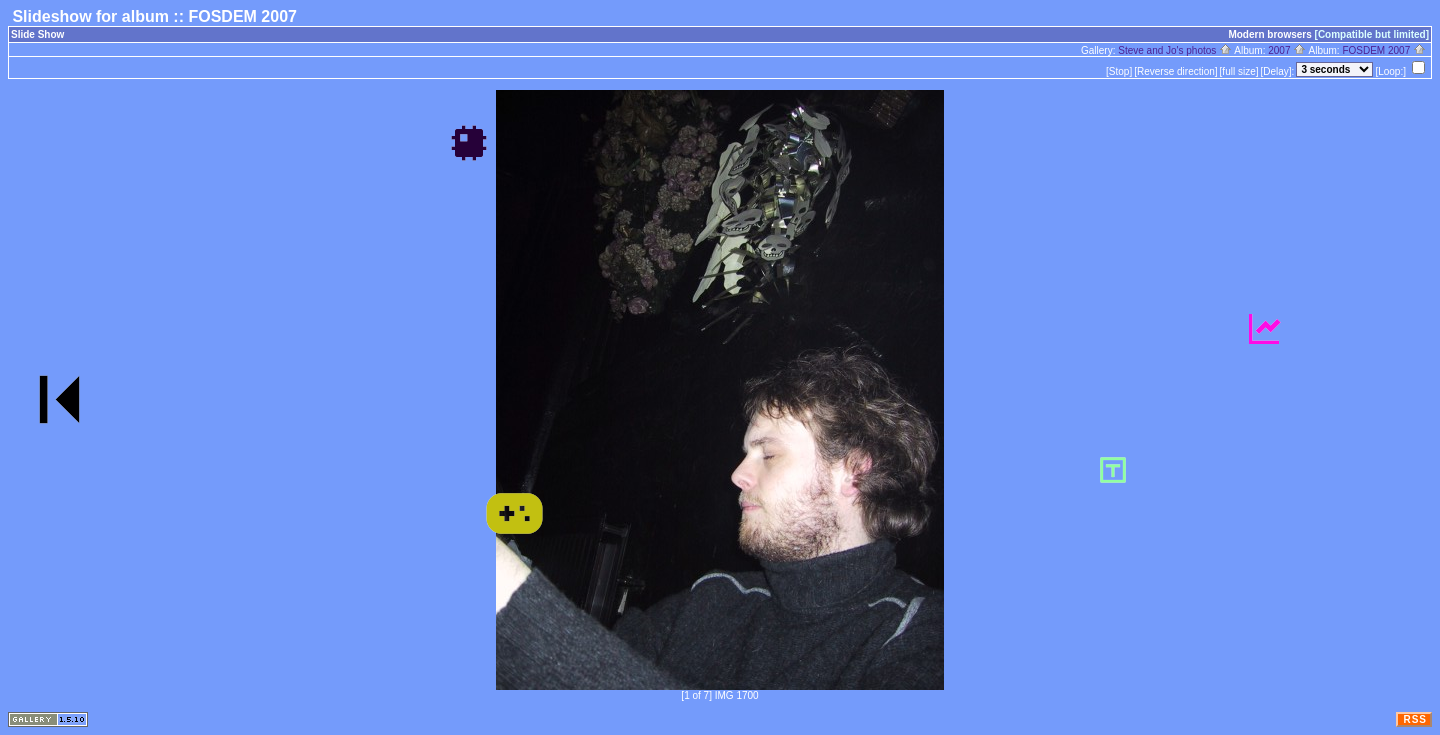  What do you see at coordinates (1264, 329) in the screenshot?
I see `view analytics and performance trends` at bounding box center [1264, 329].